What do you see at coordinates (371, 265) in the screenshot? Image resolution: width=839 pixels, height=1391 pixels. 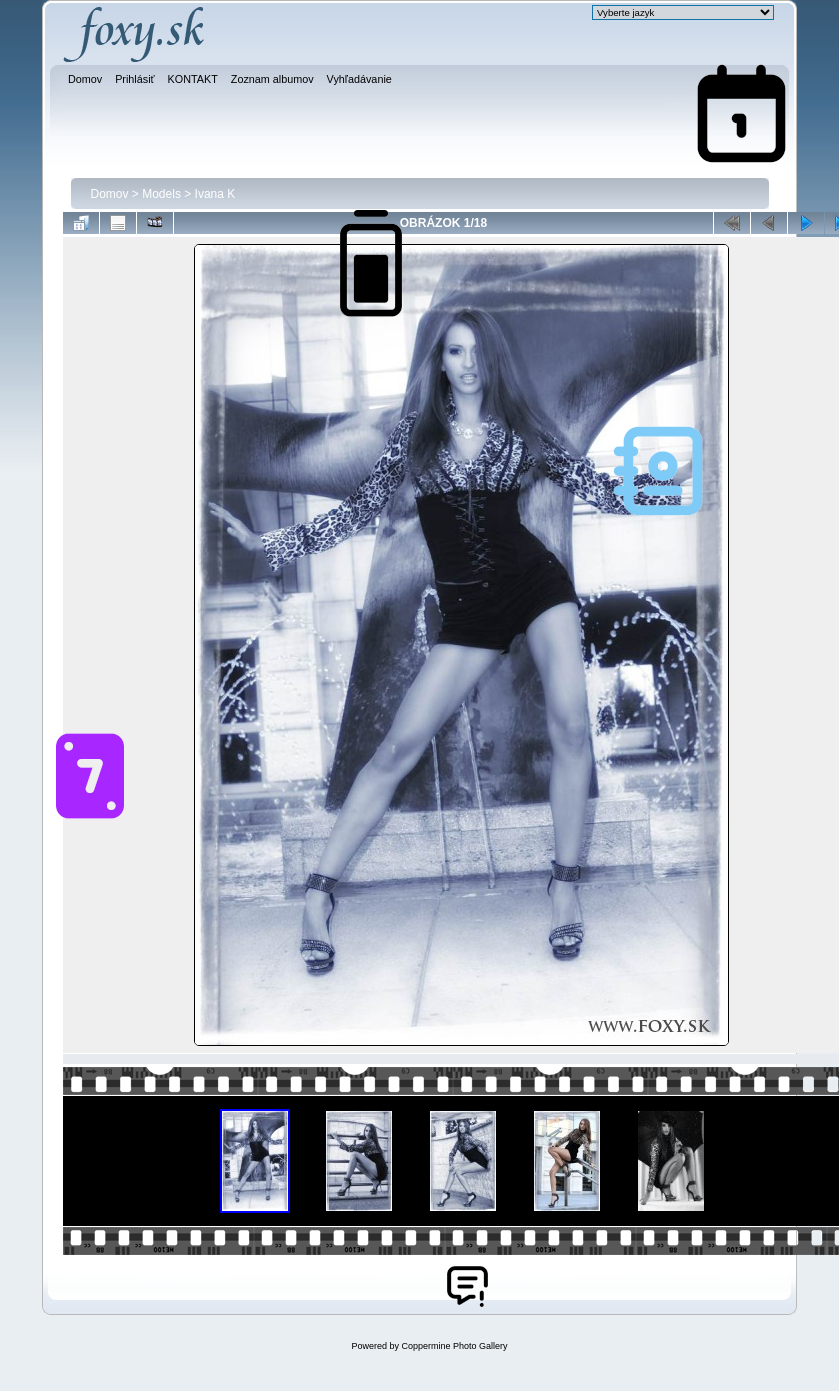 I see `indicates high battery level` at bounding box center [371, 265].